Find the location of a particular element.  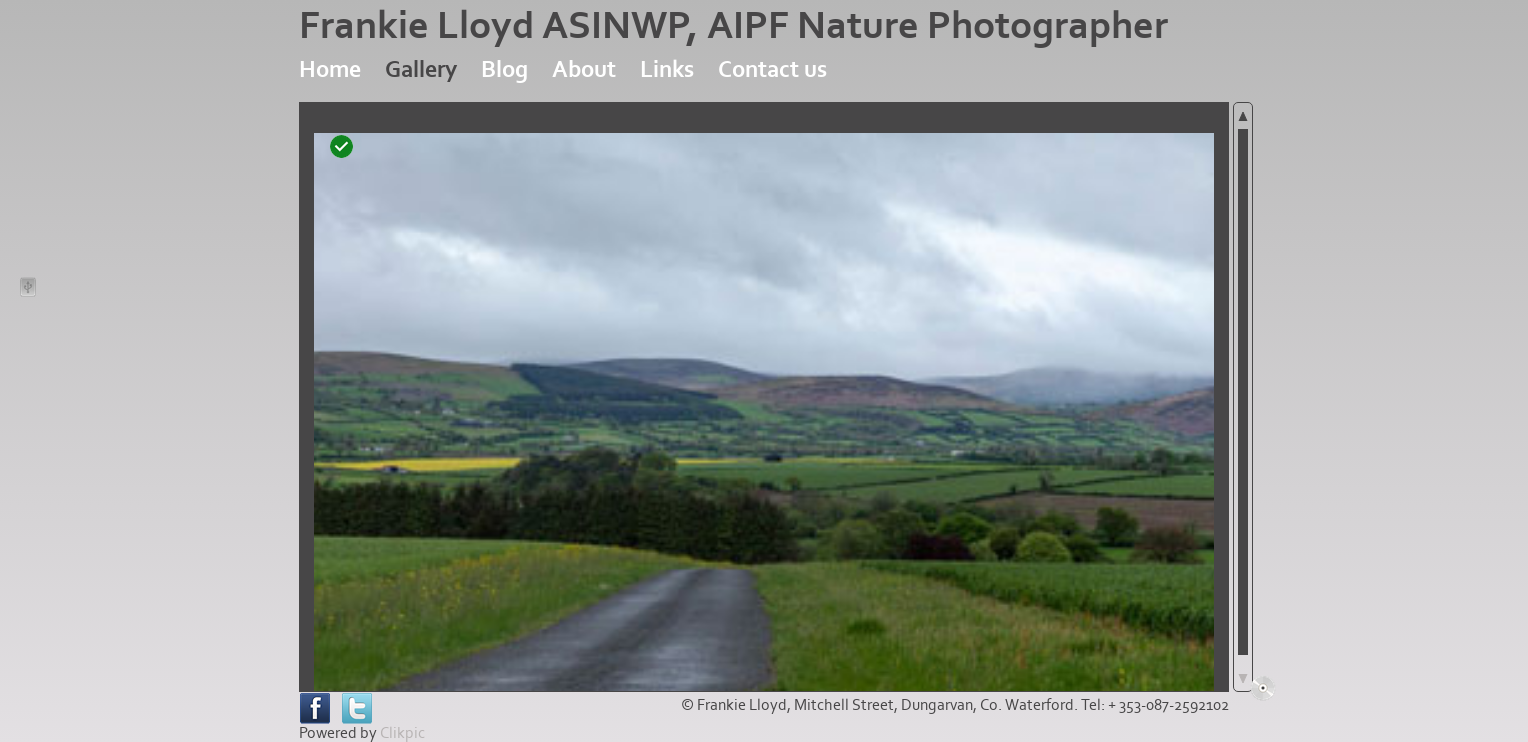

access connected USB storage device is located at coordinates (28, 287).